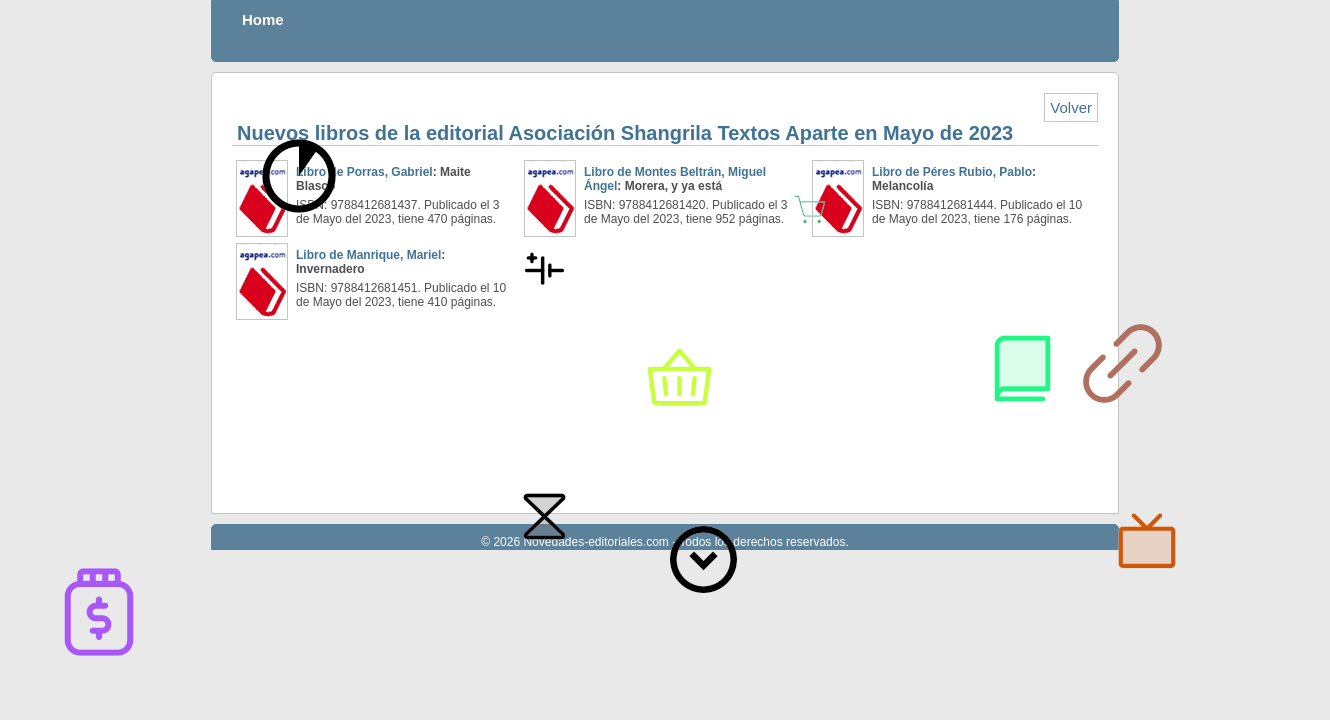 This screenshot has height=720, width=1330. Describe the element at coordinates (299, 176) in the screenshot. I see `indicates 10% progress or completion` at that location.